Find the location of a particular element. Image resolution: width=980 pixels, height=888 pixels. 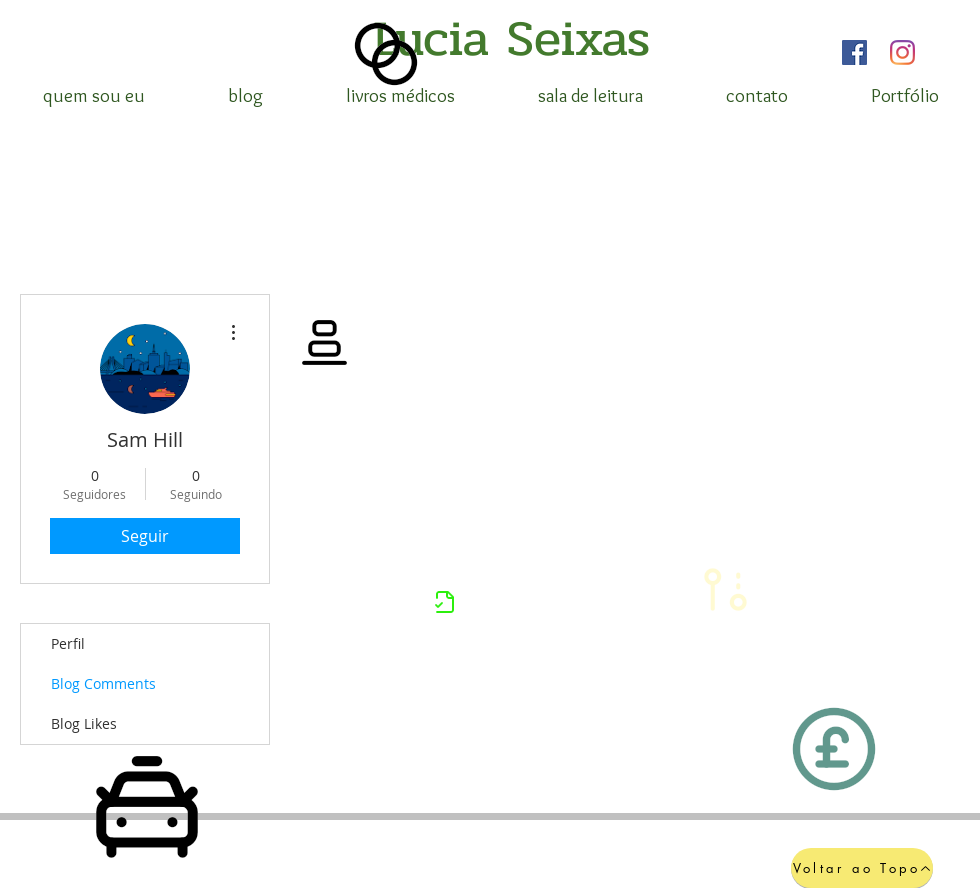

blend or merge layers together is located at coordinates (386, 54).